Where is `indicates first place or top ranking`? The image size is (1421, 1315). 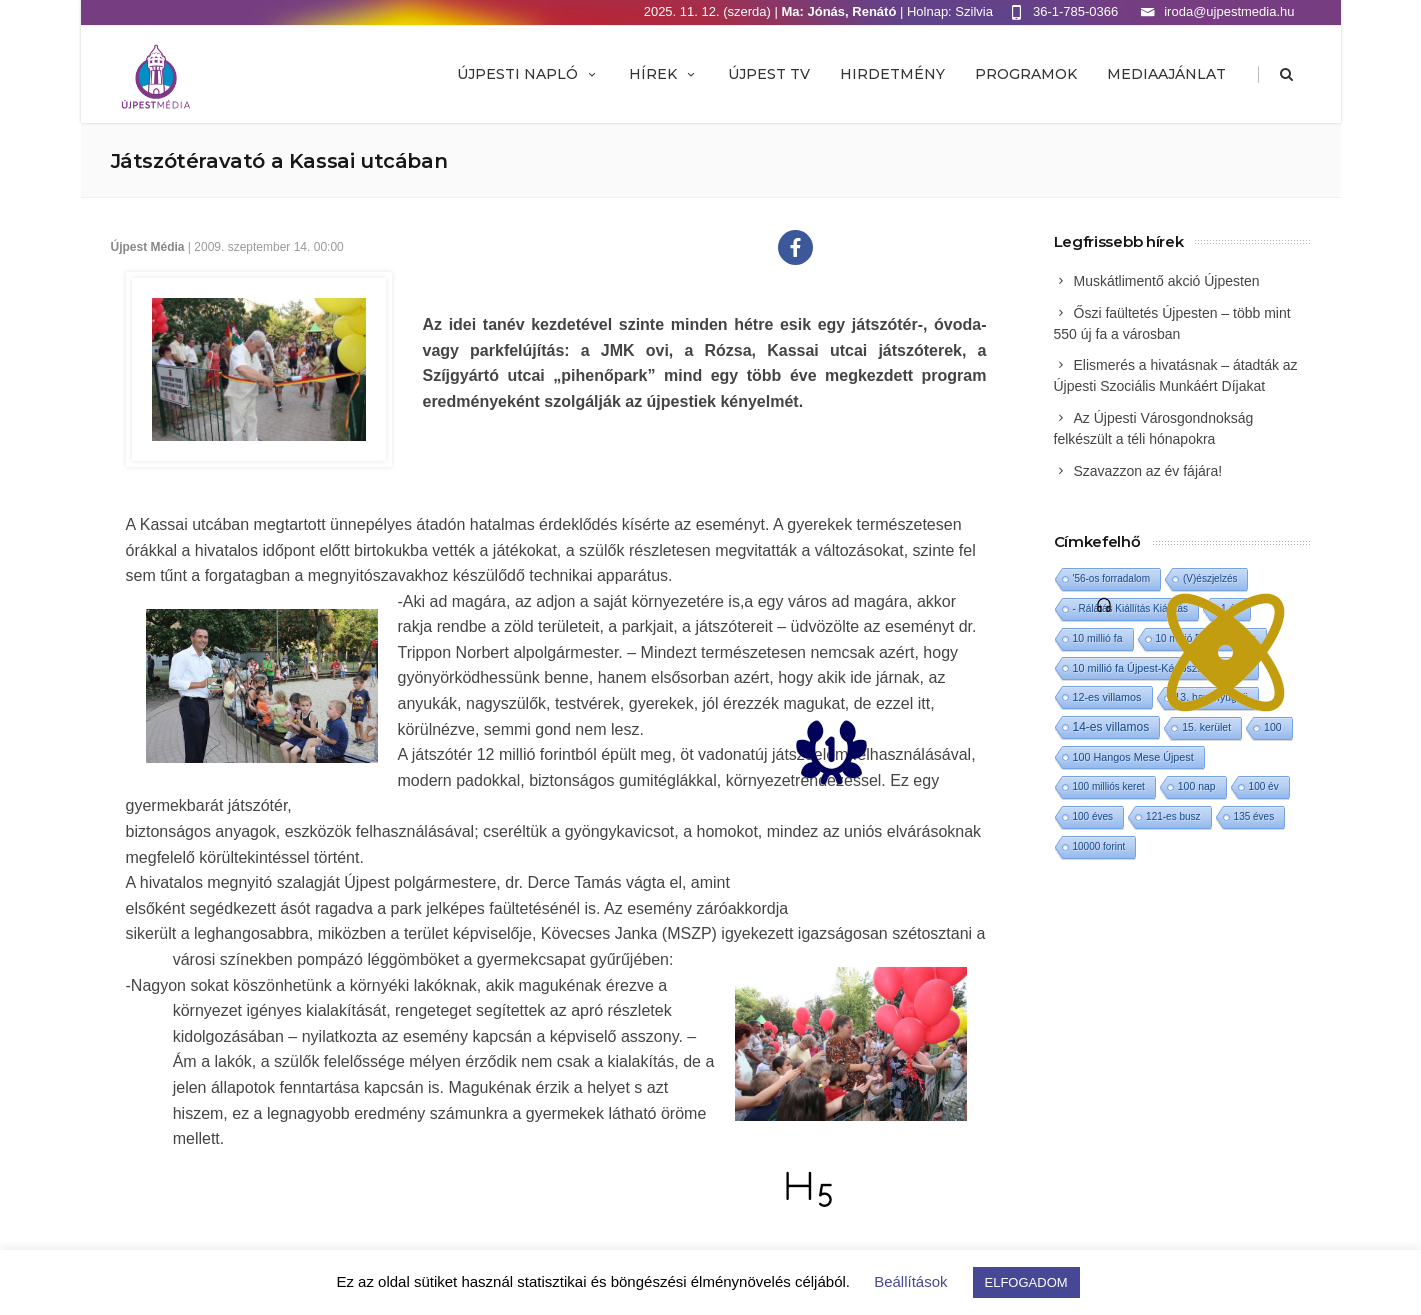 indicates first place or top ranking is located at coordinates (831, 752).